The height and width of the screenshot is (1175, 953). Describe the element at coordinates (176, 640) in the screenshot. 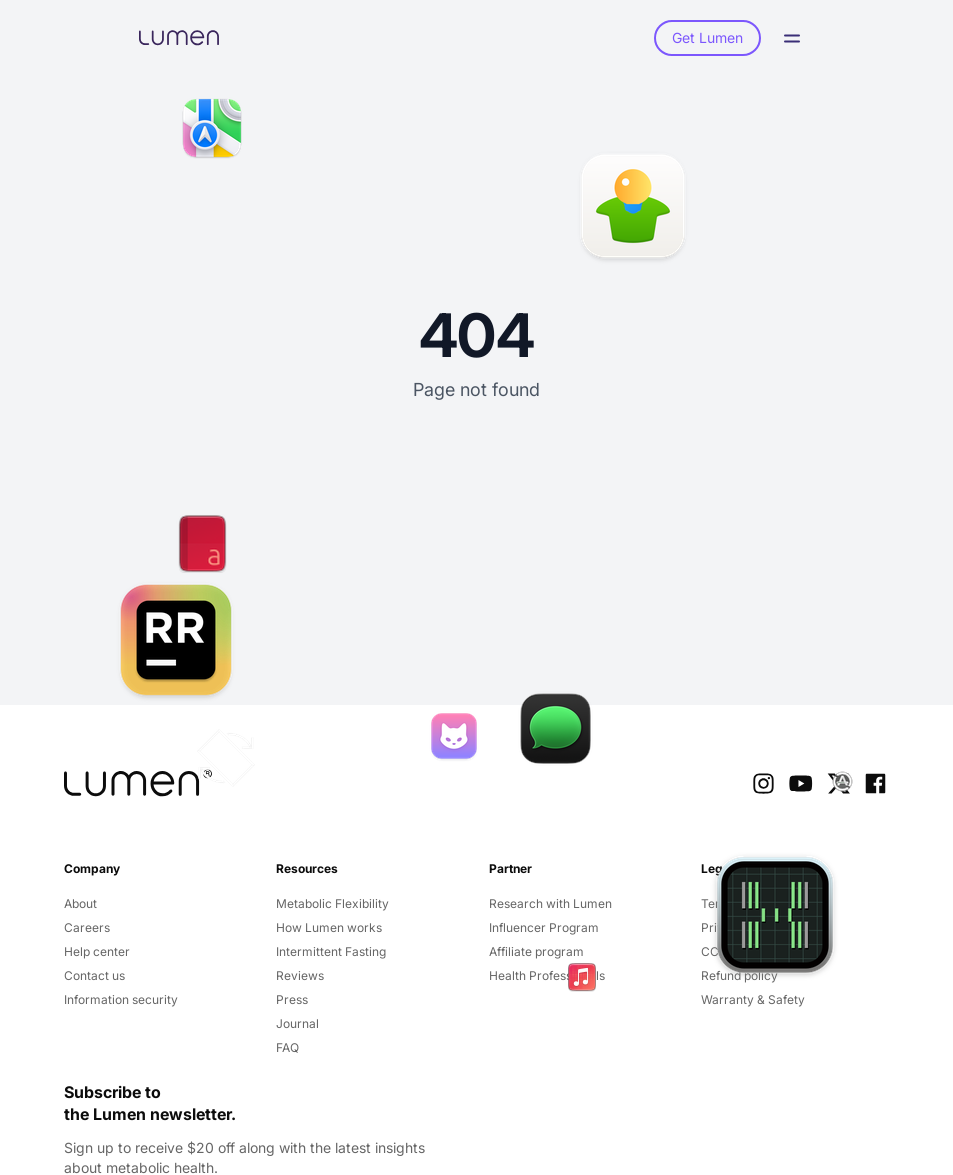

I see `launch rustrover IDE` at that location.